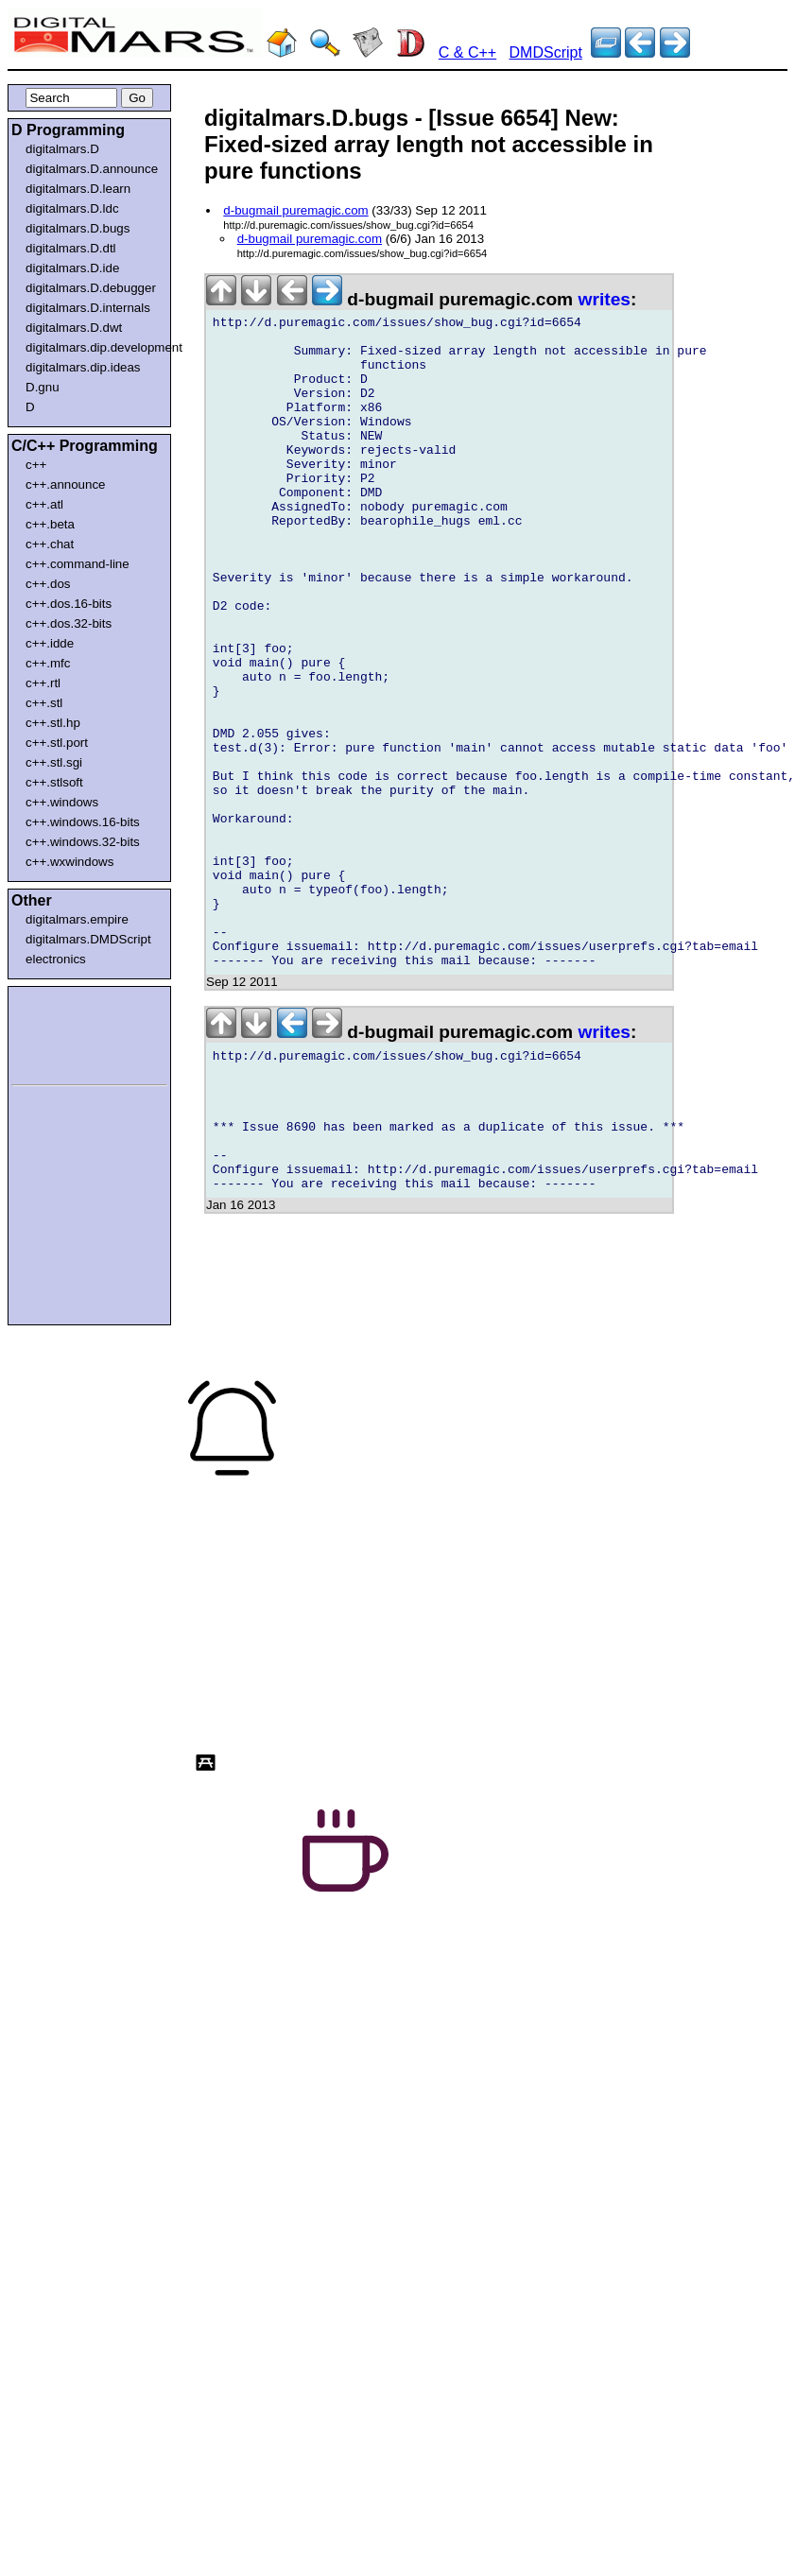 This screenshot has height=2576, width=795. What do you see at coordinates (232, 1429) in the screenshot?
I see `new notification alert` at bounding box center [232, 1429].